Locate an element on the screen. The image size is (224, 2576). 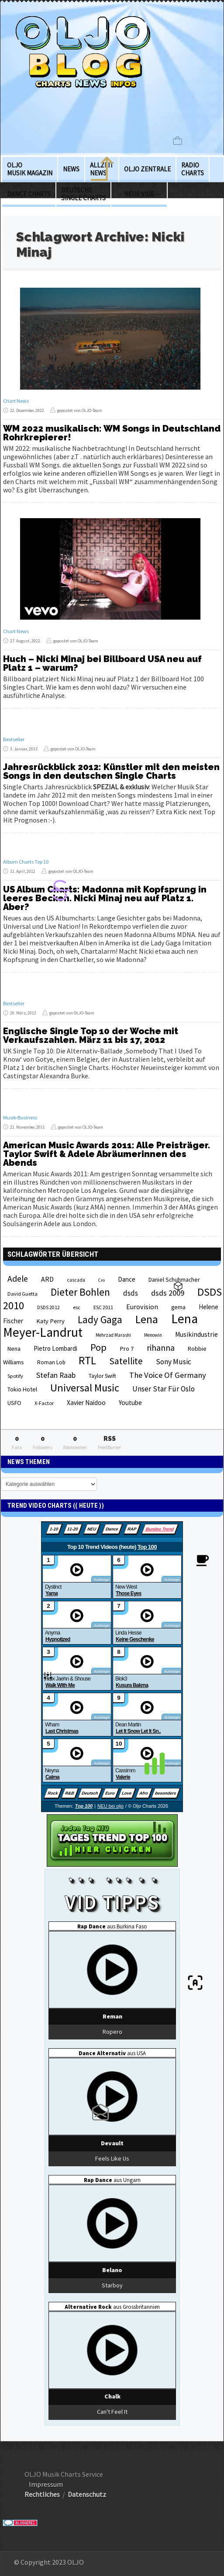
adjust settings or preferences is located at coordinates (48, 1676).